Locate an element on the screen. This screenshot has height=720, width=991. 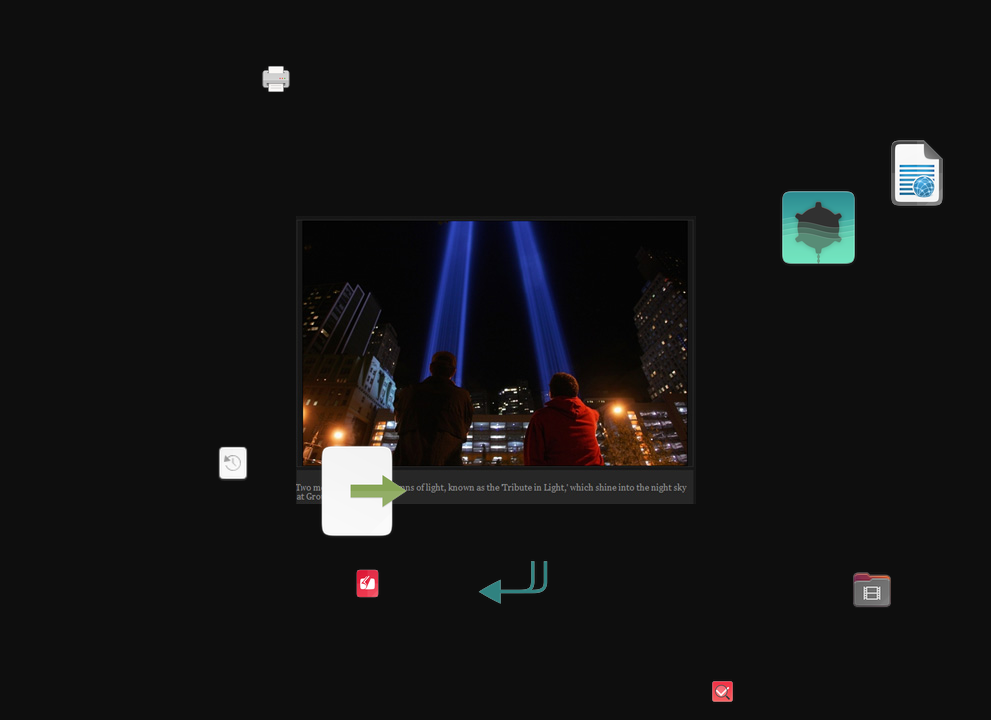
print the current document is located at coordinates (276, 79).